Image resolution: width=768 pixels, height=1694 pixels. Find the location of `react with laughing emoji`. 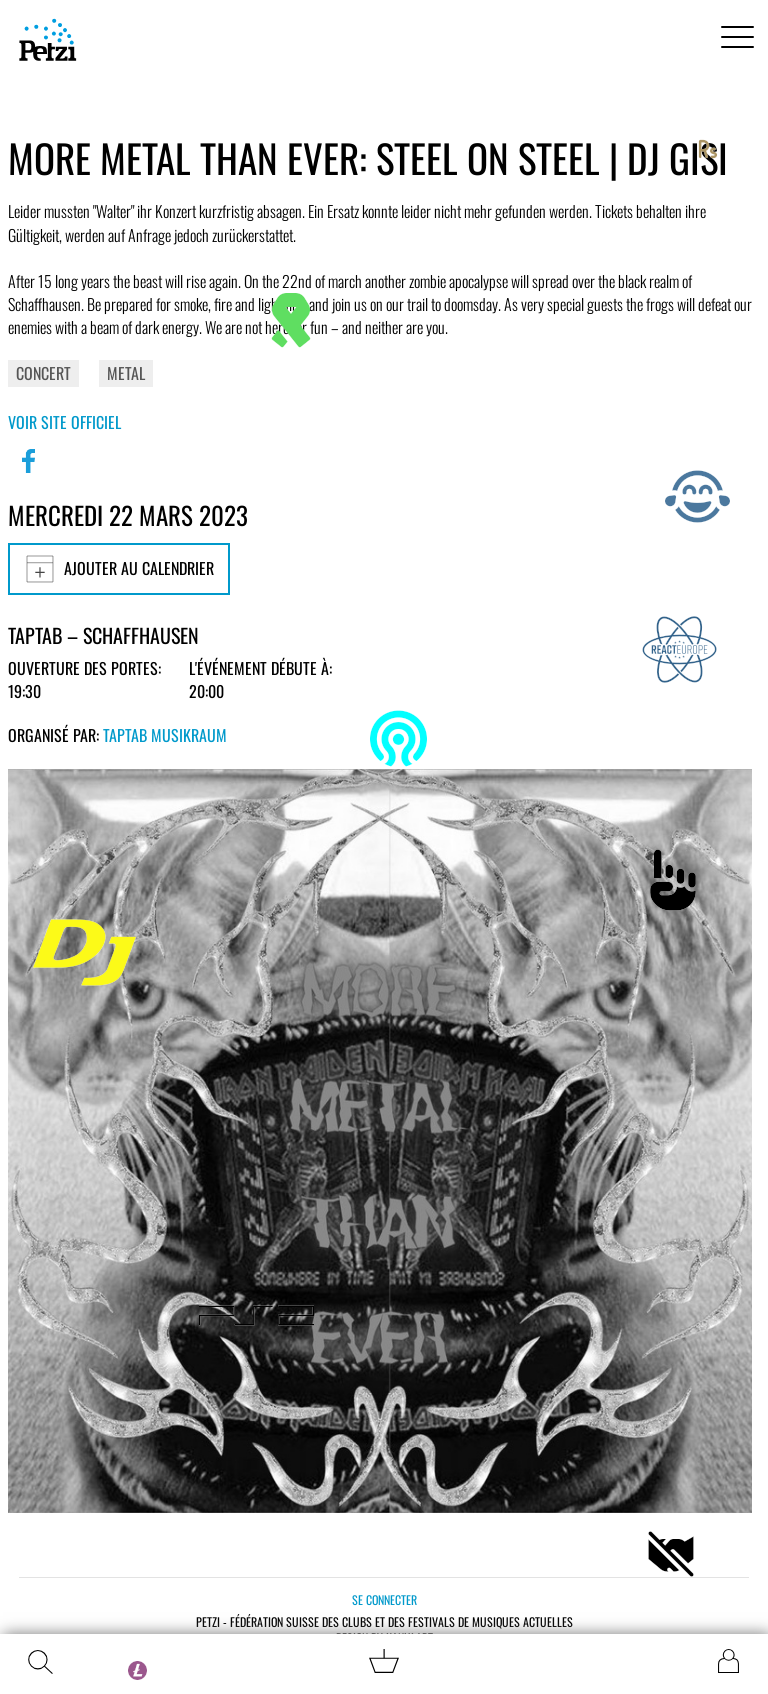

react with laughing emoji is located at coordinates (697, 496).